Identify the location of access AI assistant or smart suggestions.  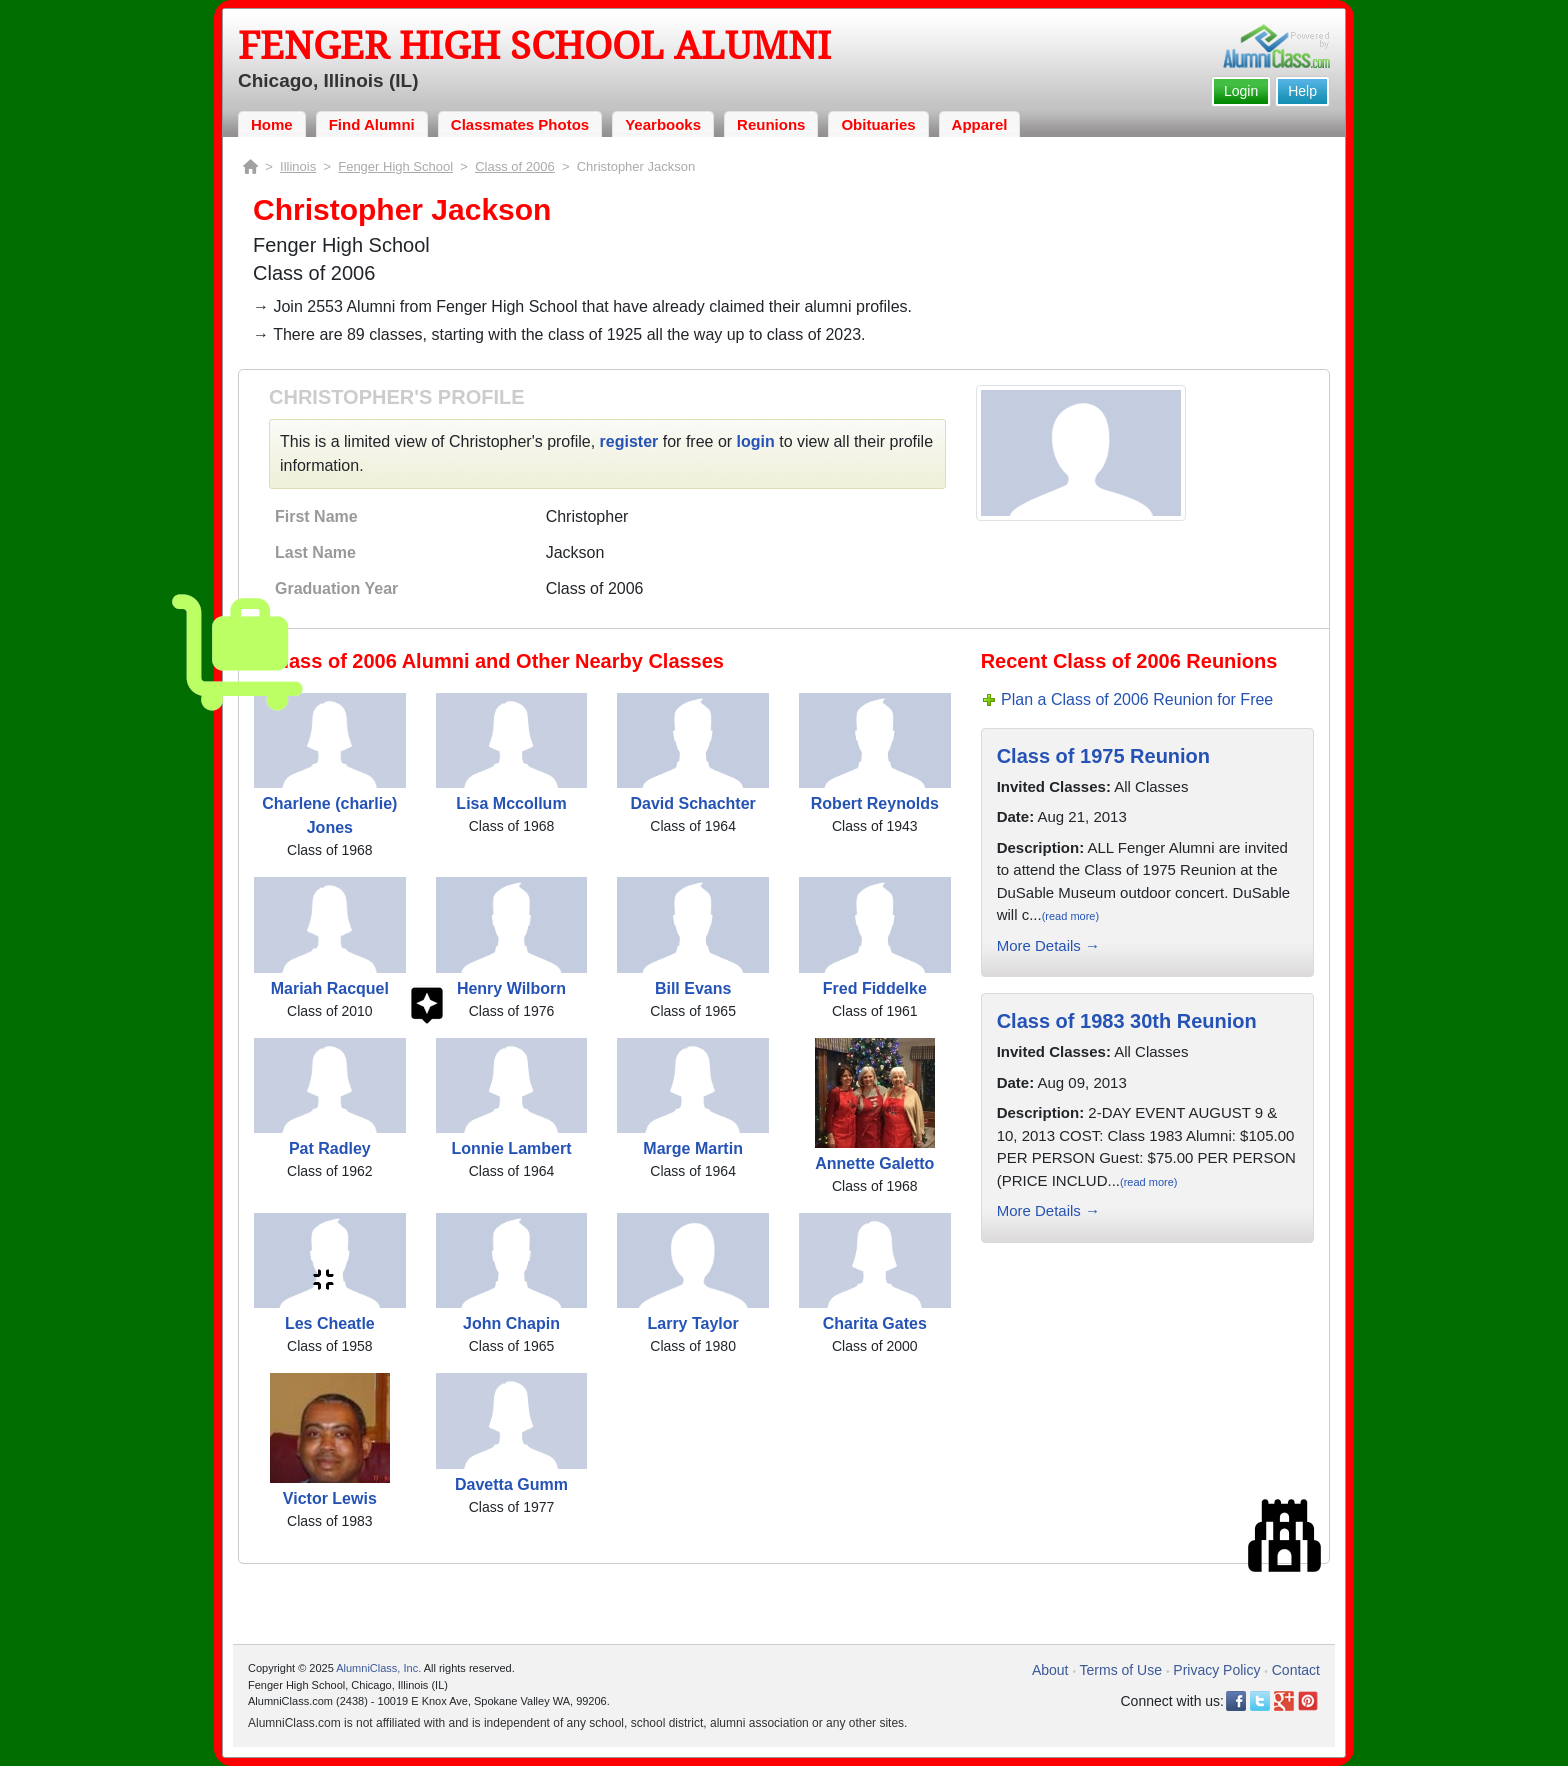
(427, 1005).